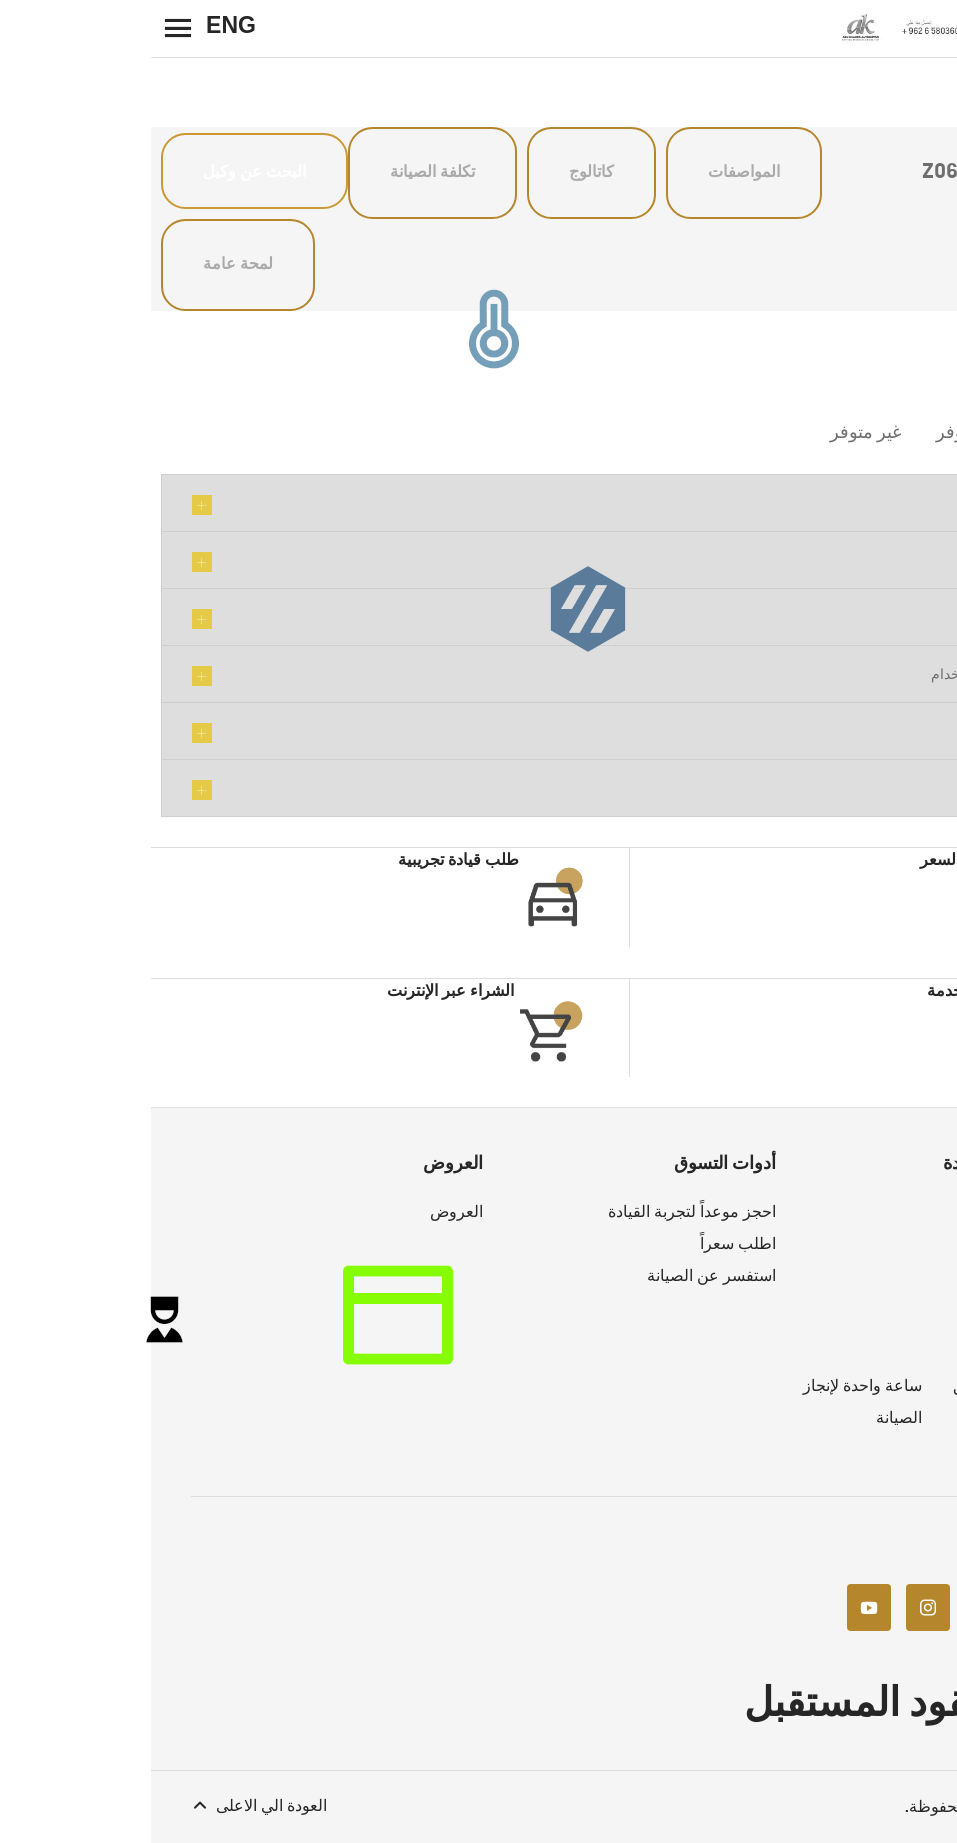 Image resolution: width=957 pixels, height=1843 pixels. I want to click on switch to top panel layout, so click(398, 1315).